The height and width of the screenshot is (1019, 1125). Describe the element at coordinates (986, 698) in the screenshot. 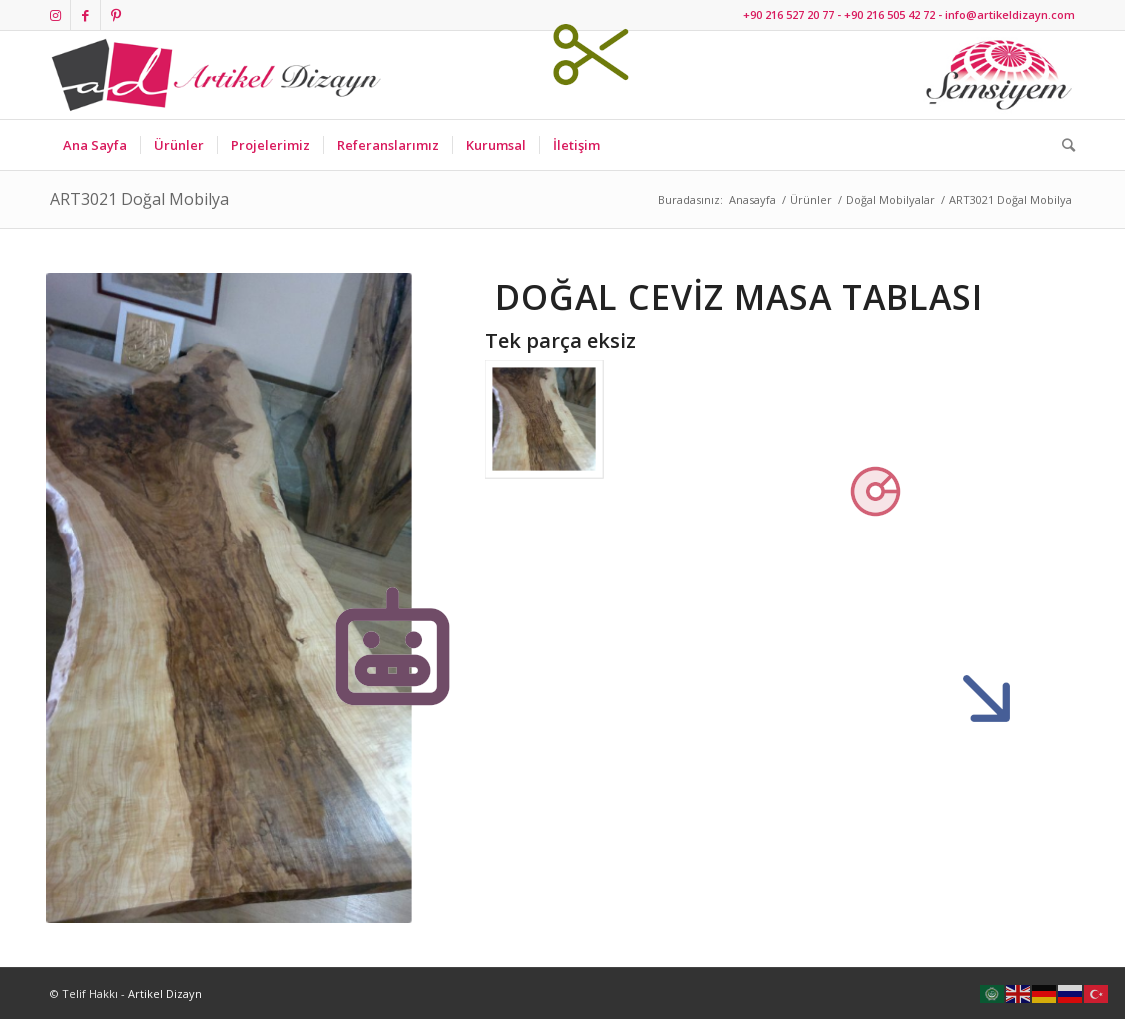

I see `navigate to the next item diagonally` at that location.